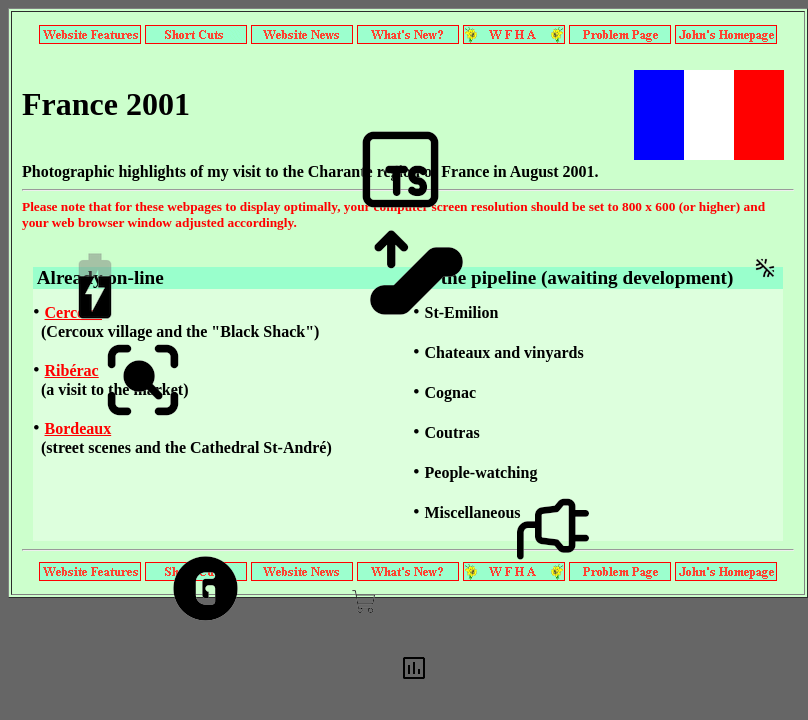 Image resolution: width=808 pixels, height=720 pixels. Describe the element at coordinates (95, 286) in the screenshot. I see `battery charging at 80%` at that location.